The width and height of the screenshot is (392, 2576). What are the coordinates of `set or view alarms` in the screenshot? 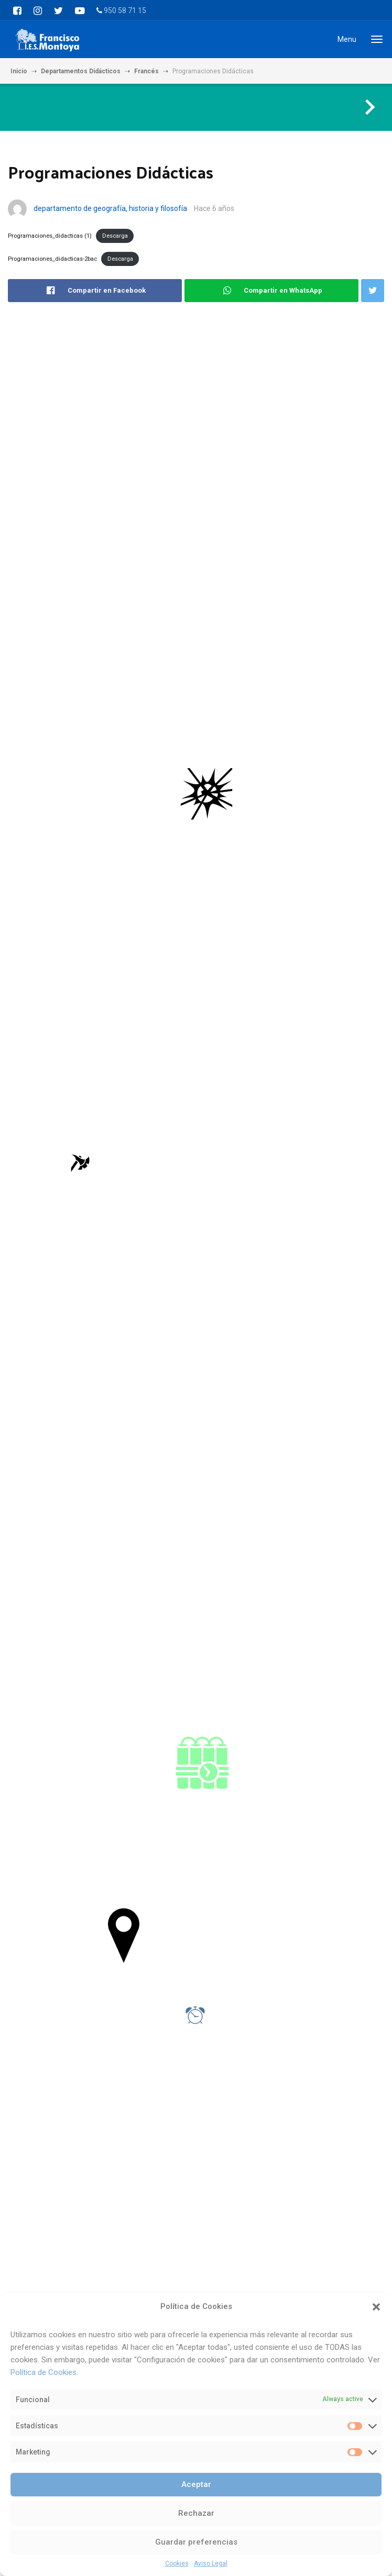 It's located at (195, 2015).